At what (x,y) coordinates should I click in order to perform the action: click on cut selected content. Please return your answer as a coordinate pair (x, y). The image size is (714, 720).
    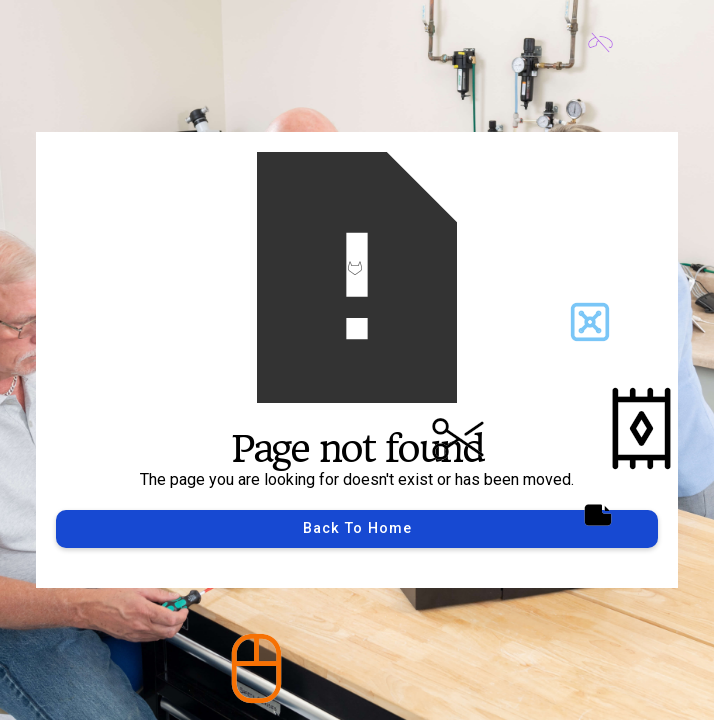
    Looking at the image, I should click on (457, 439).